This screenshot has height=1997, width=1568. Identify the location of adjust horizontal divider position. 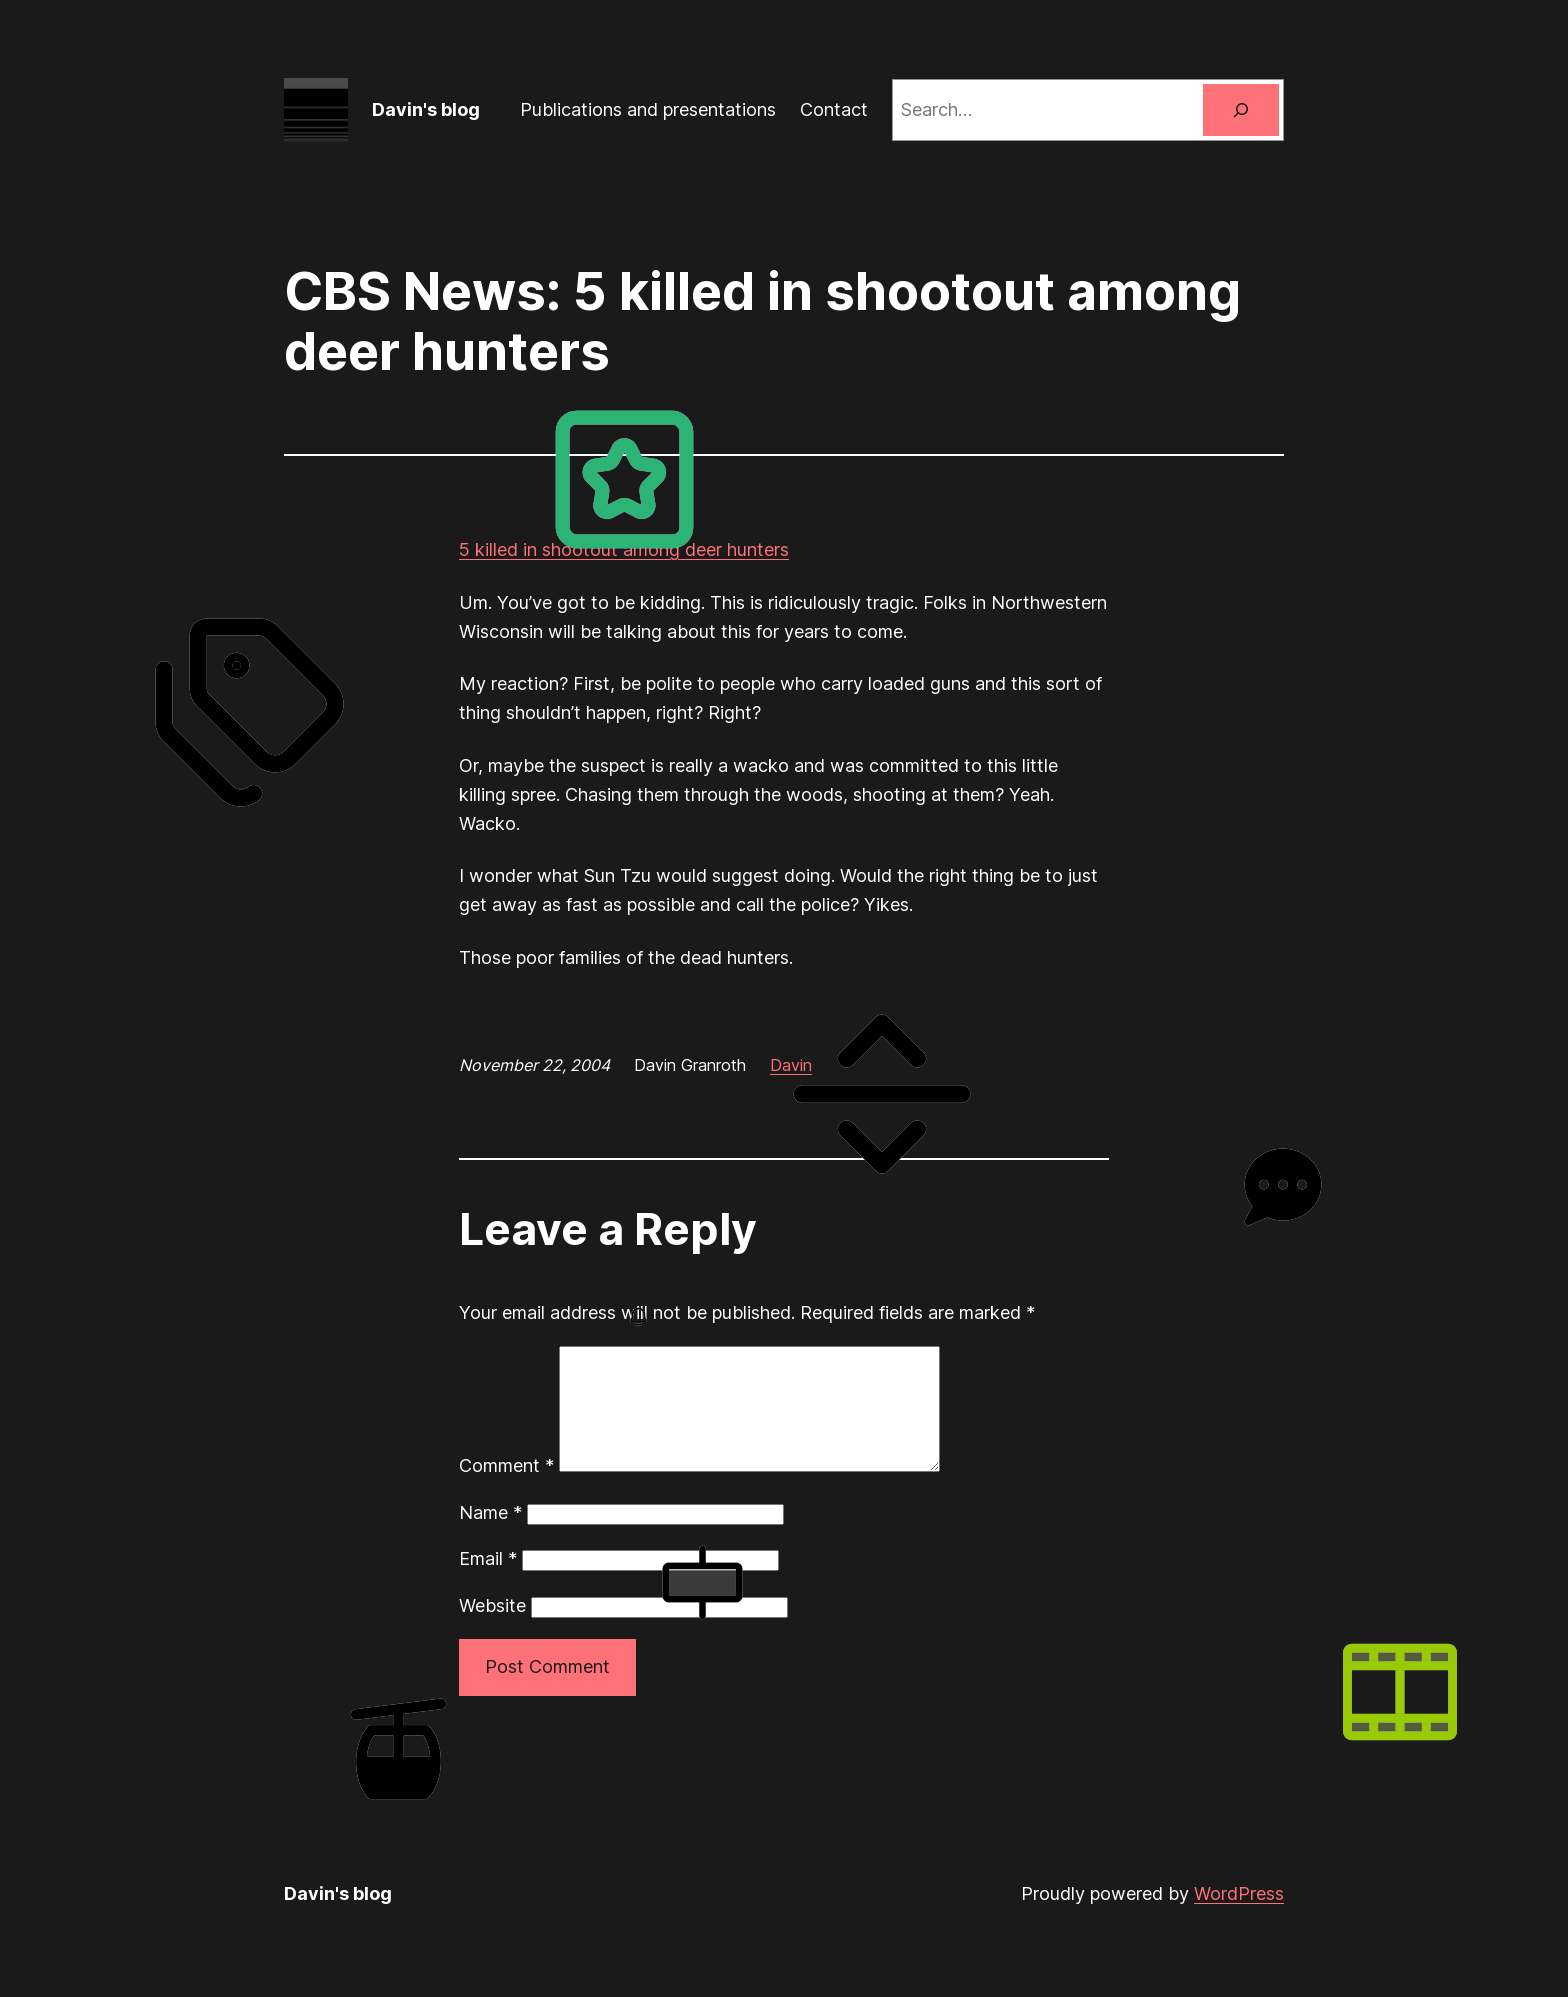
(882, 1094).